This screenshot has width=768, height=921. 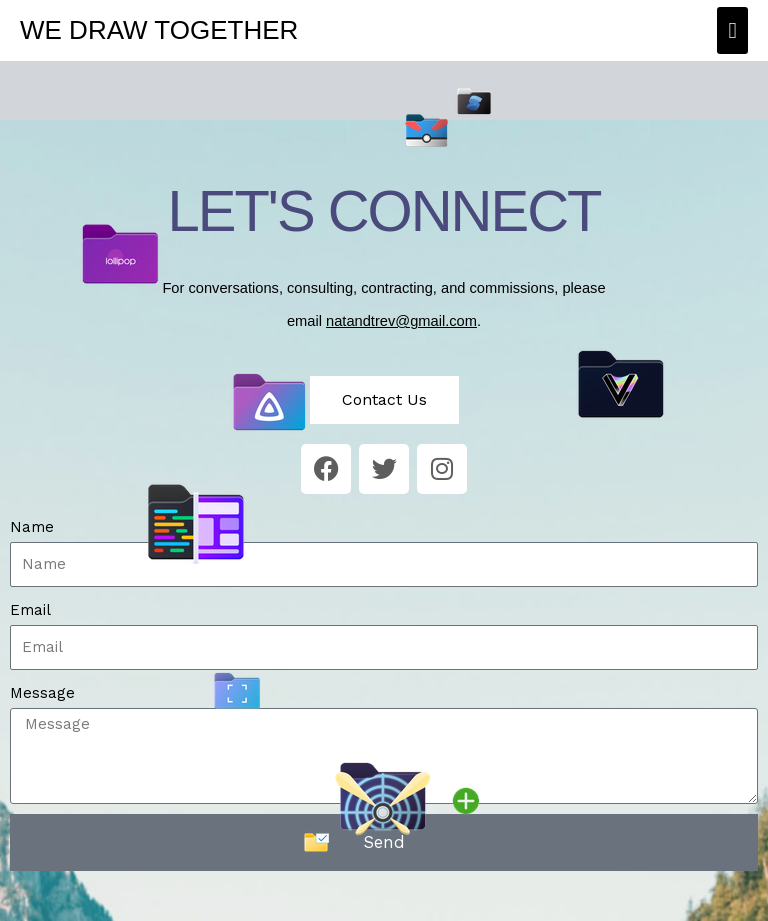 What do you see at coordinates (426, 131) in the screenshot?
I see `folder for pokémon game files or saves` at bounding box center [426, 131].